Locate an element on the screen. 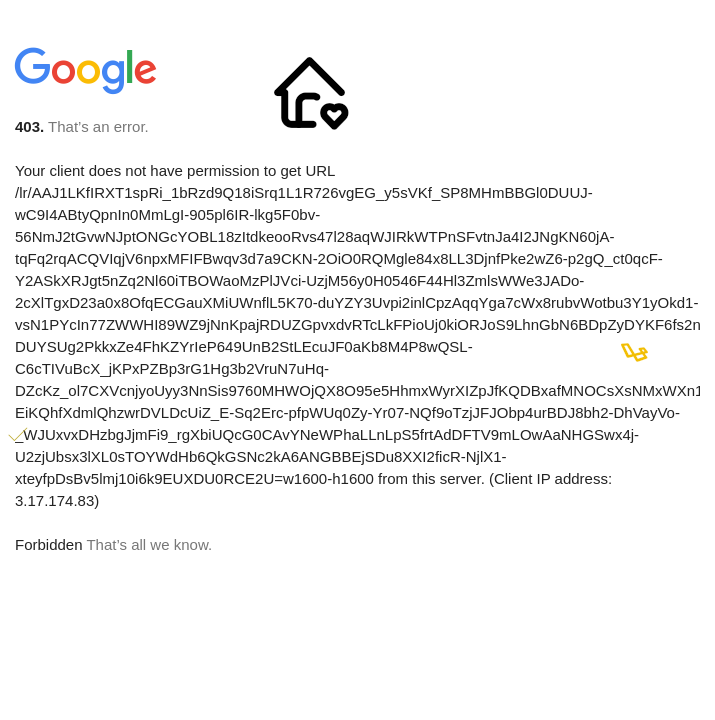 Image resolution: width=715 pixels, height=720 pixels. Laravel framework branding or integration is located at coordinates (634, 352).